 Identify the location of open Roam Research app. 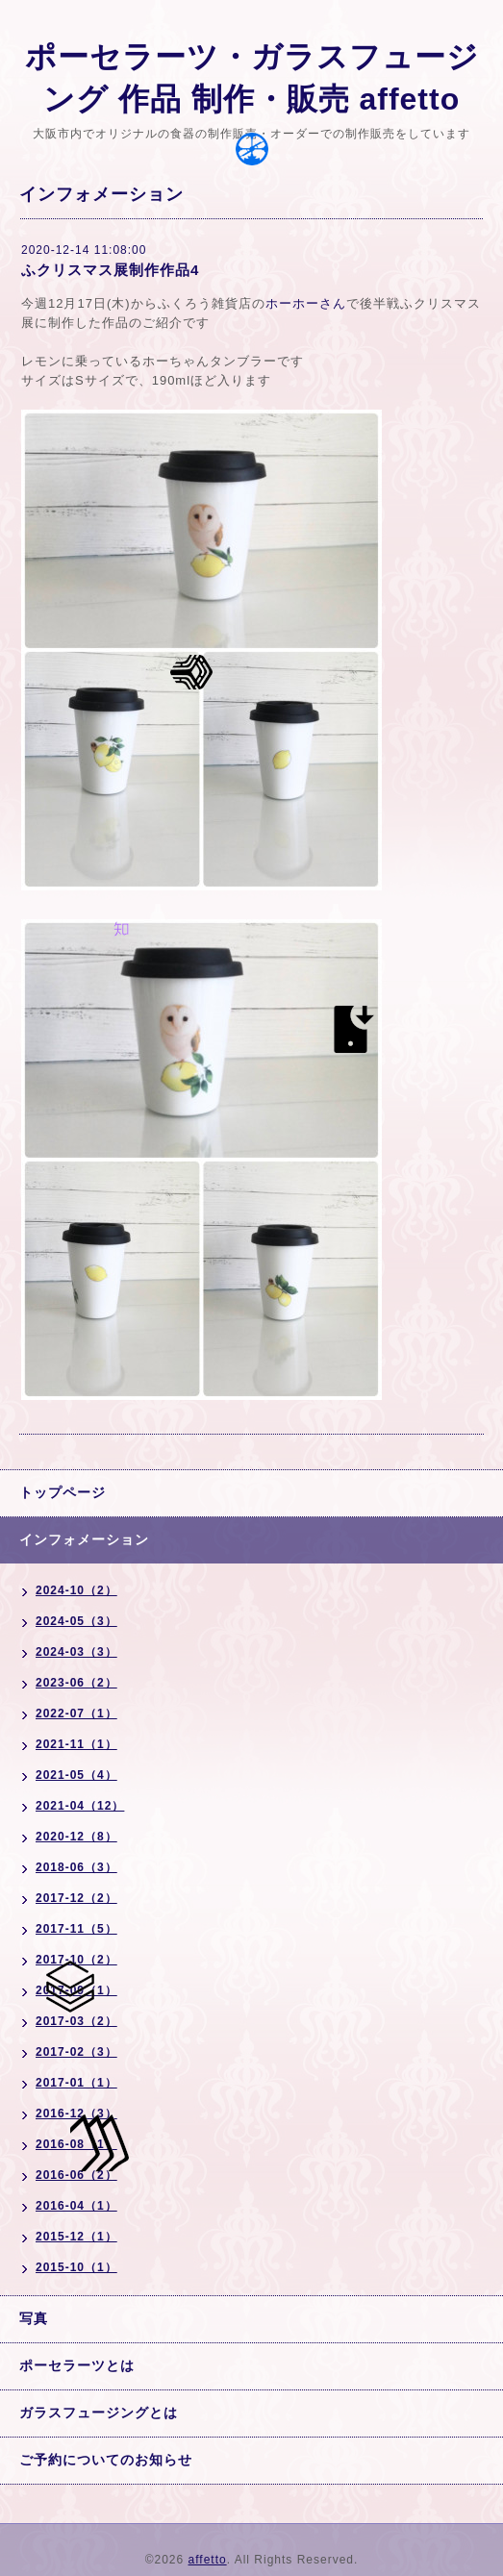
(252, 149).